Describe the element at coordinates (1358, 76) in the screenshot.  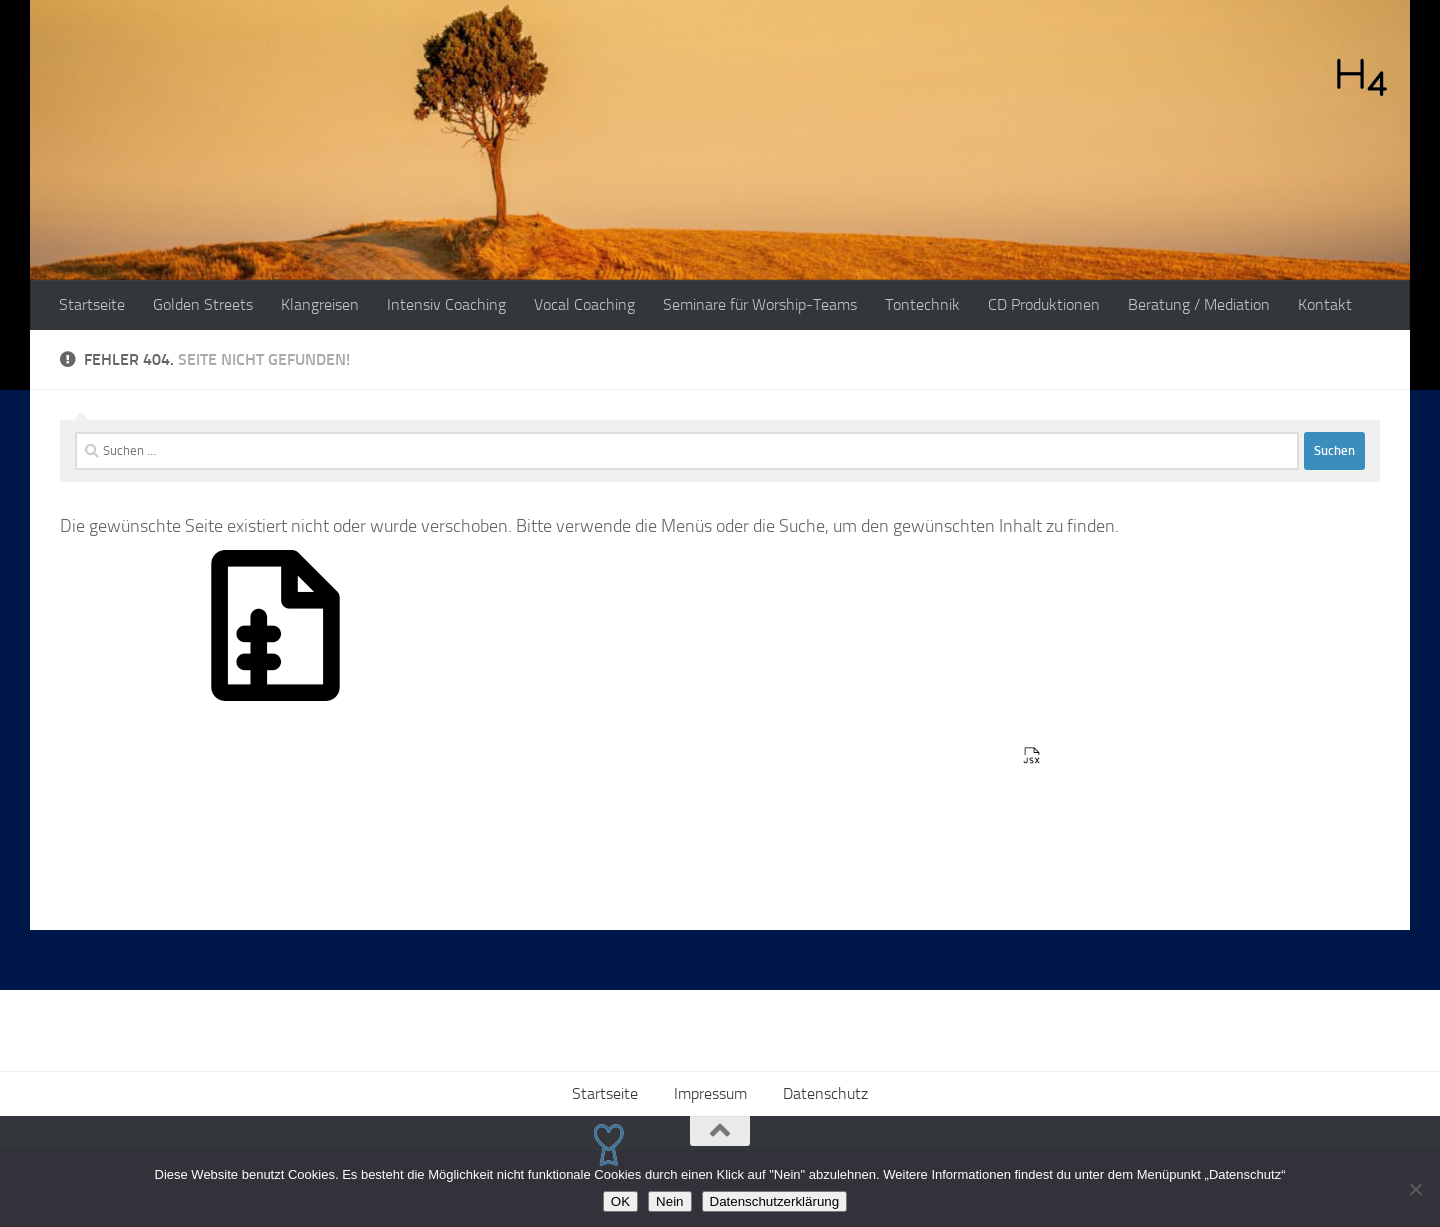
I see `format text as heading level 4` at that location.